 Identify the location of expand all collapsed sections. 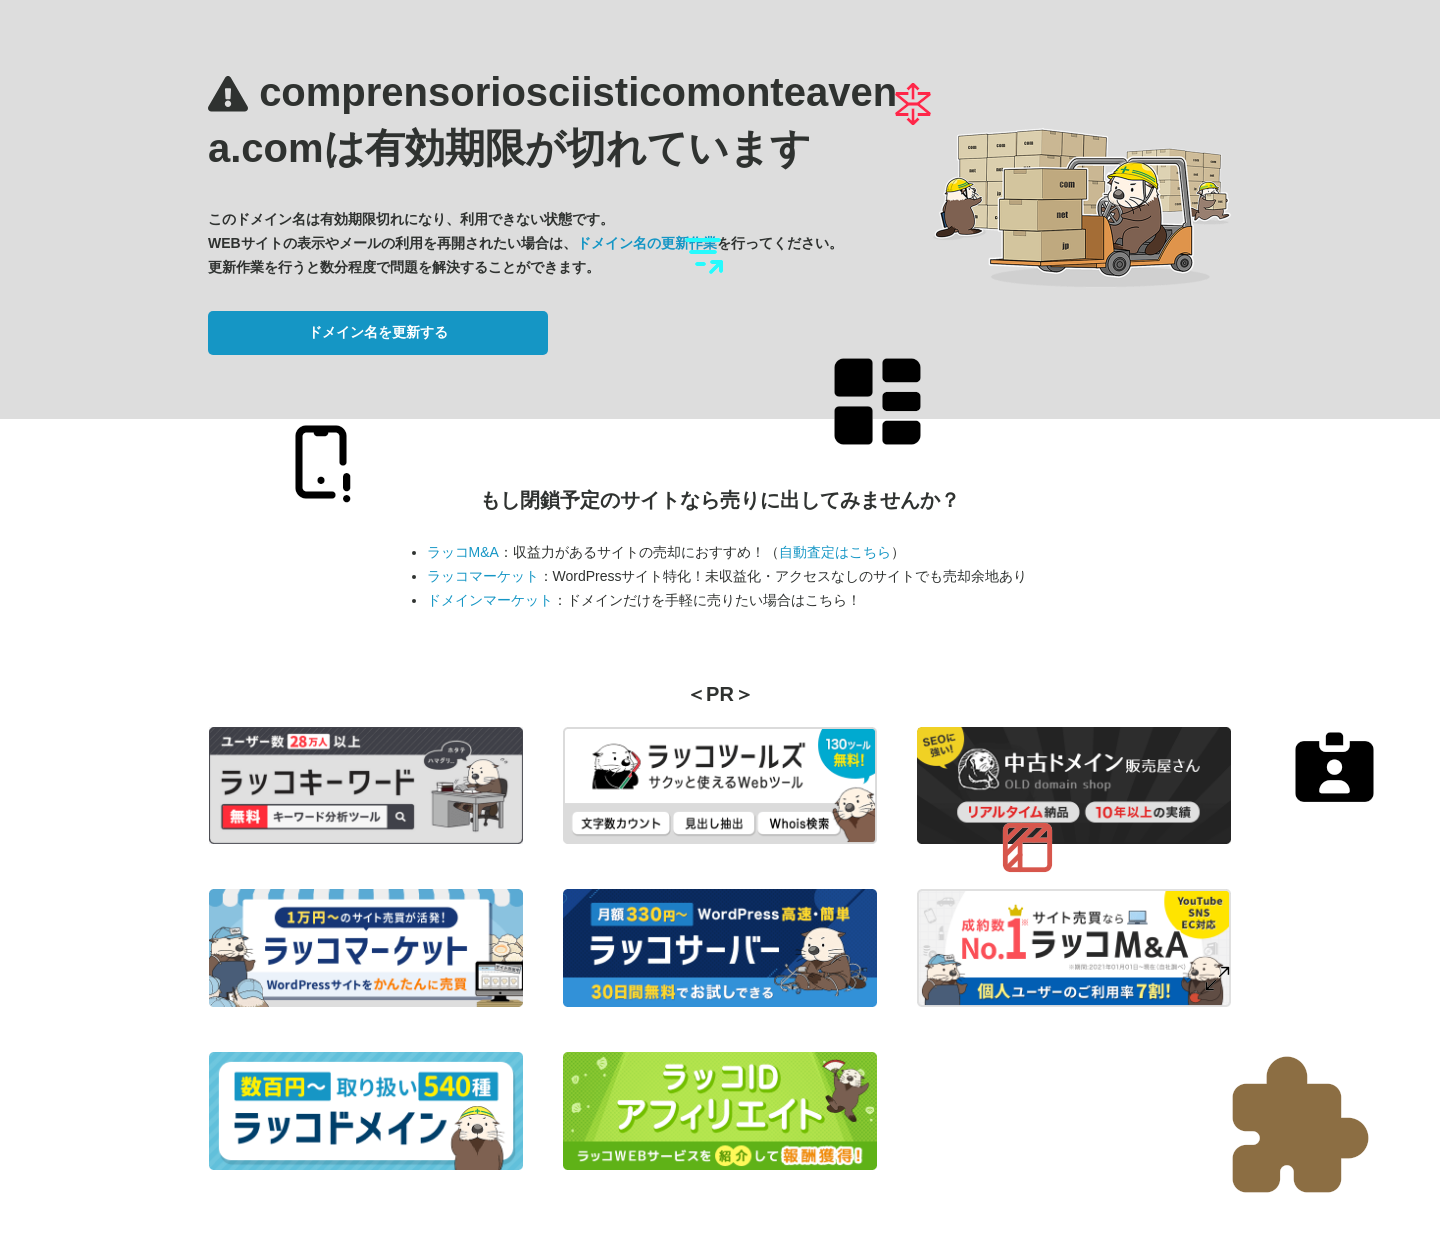
(913, 104).